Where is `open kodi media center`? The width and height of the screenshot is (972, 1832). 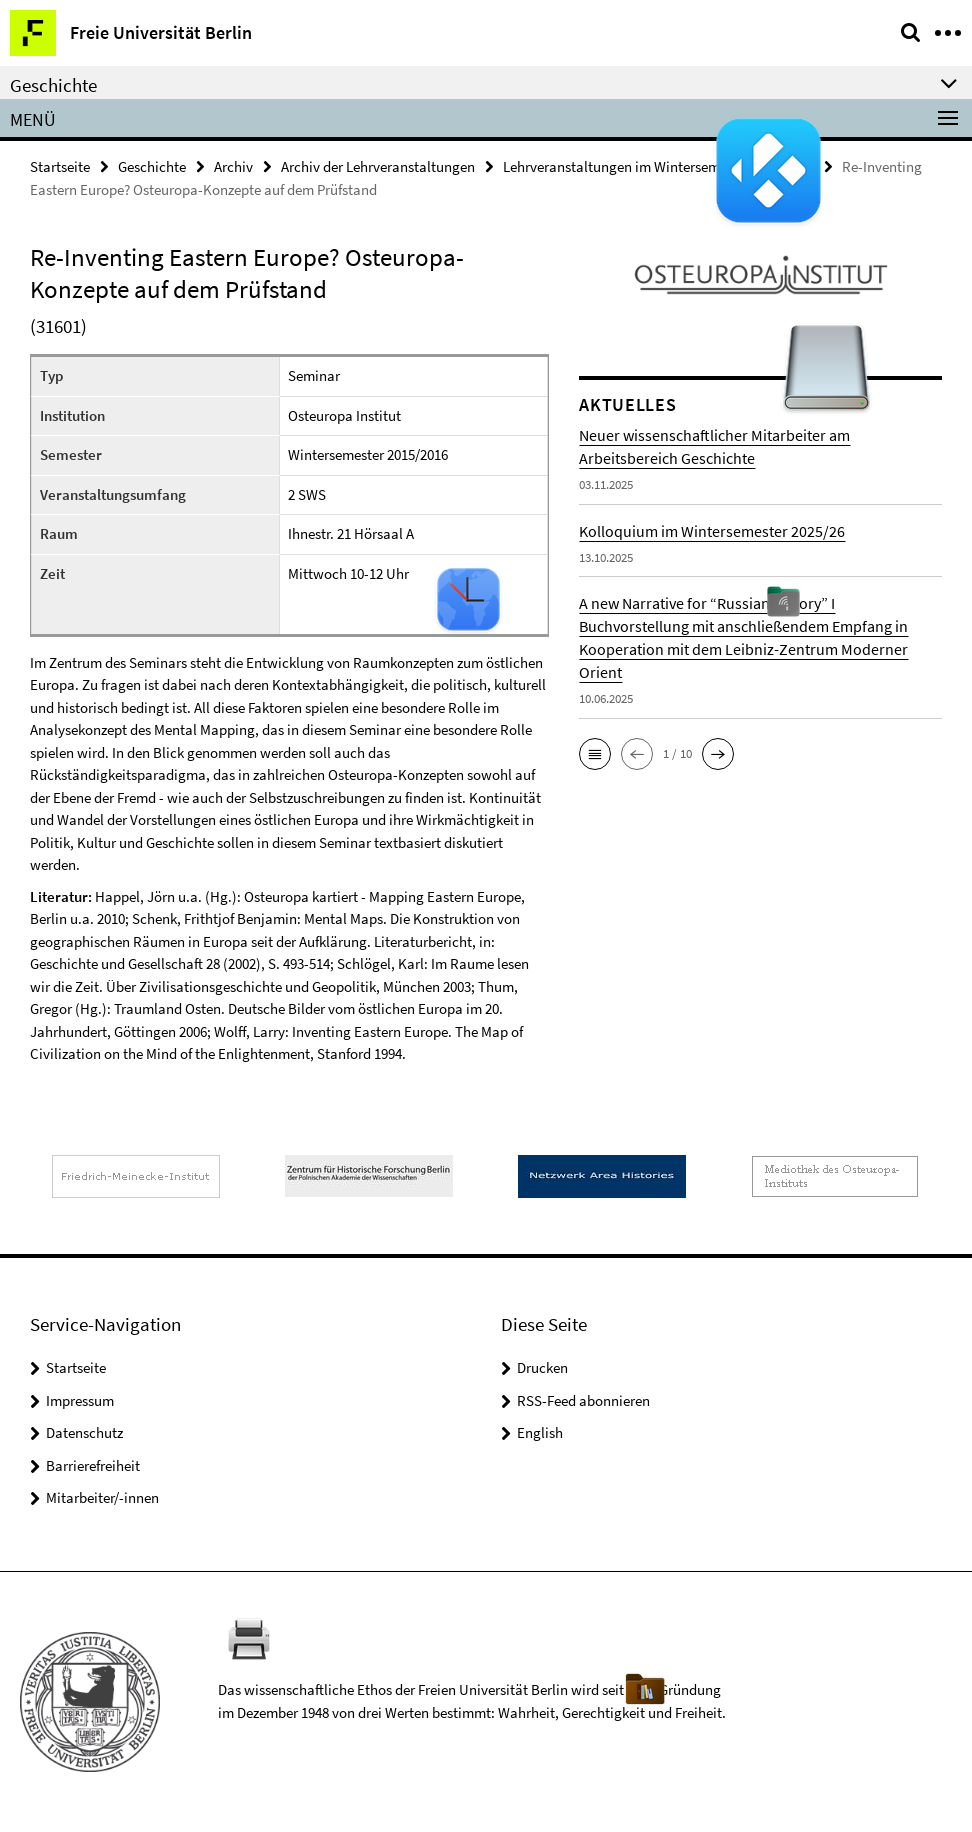 open kodi media center is located at coordinates (768, 170).